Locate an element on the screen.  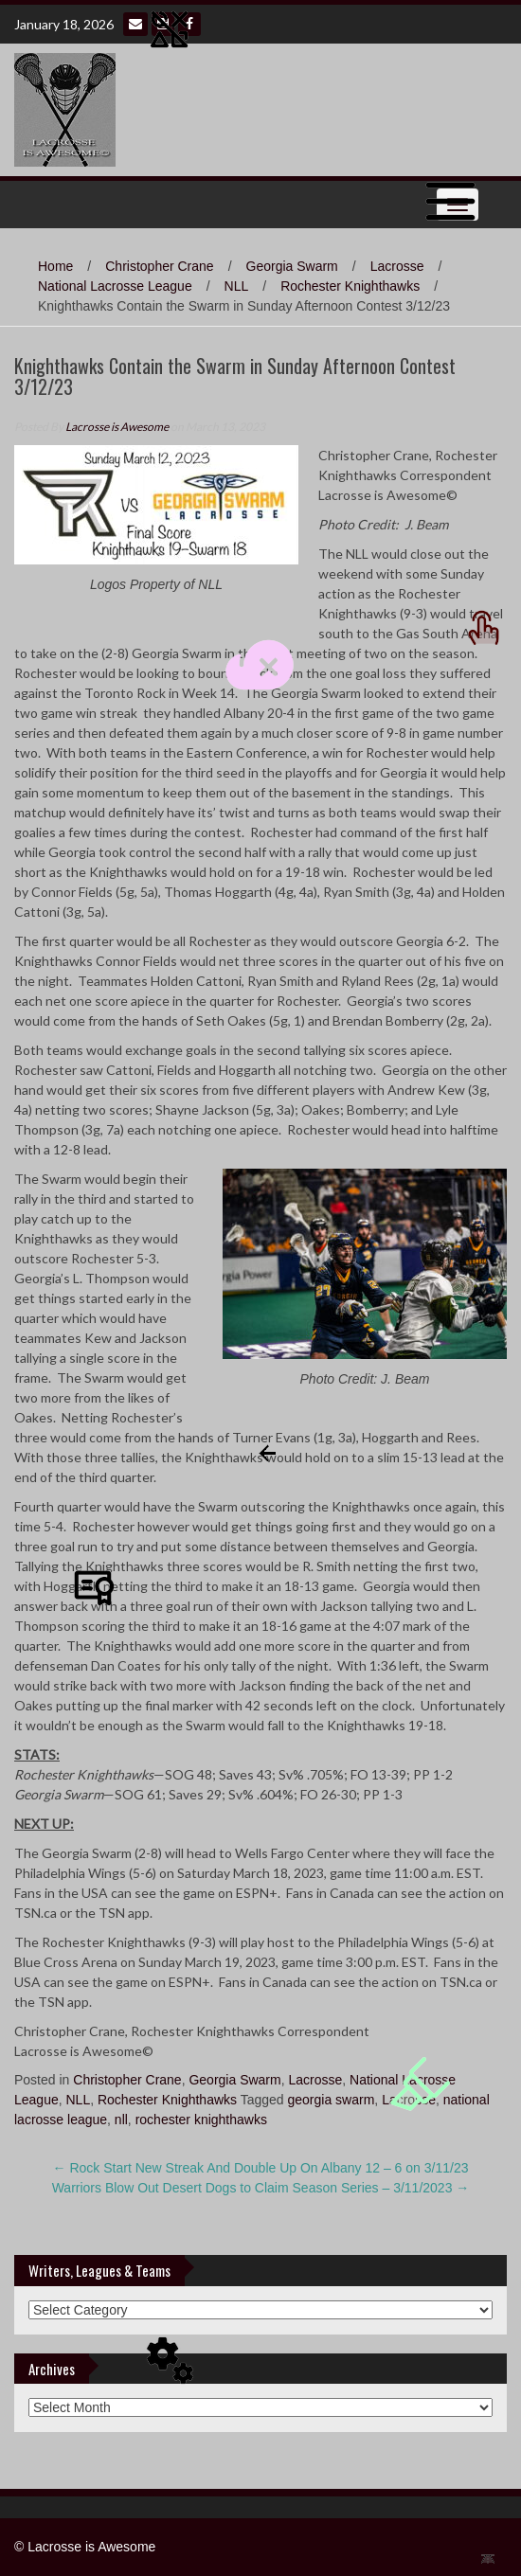
go back to the previous screen is located at coordinates (267, 1453).